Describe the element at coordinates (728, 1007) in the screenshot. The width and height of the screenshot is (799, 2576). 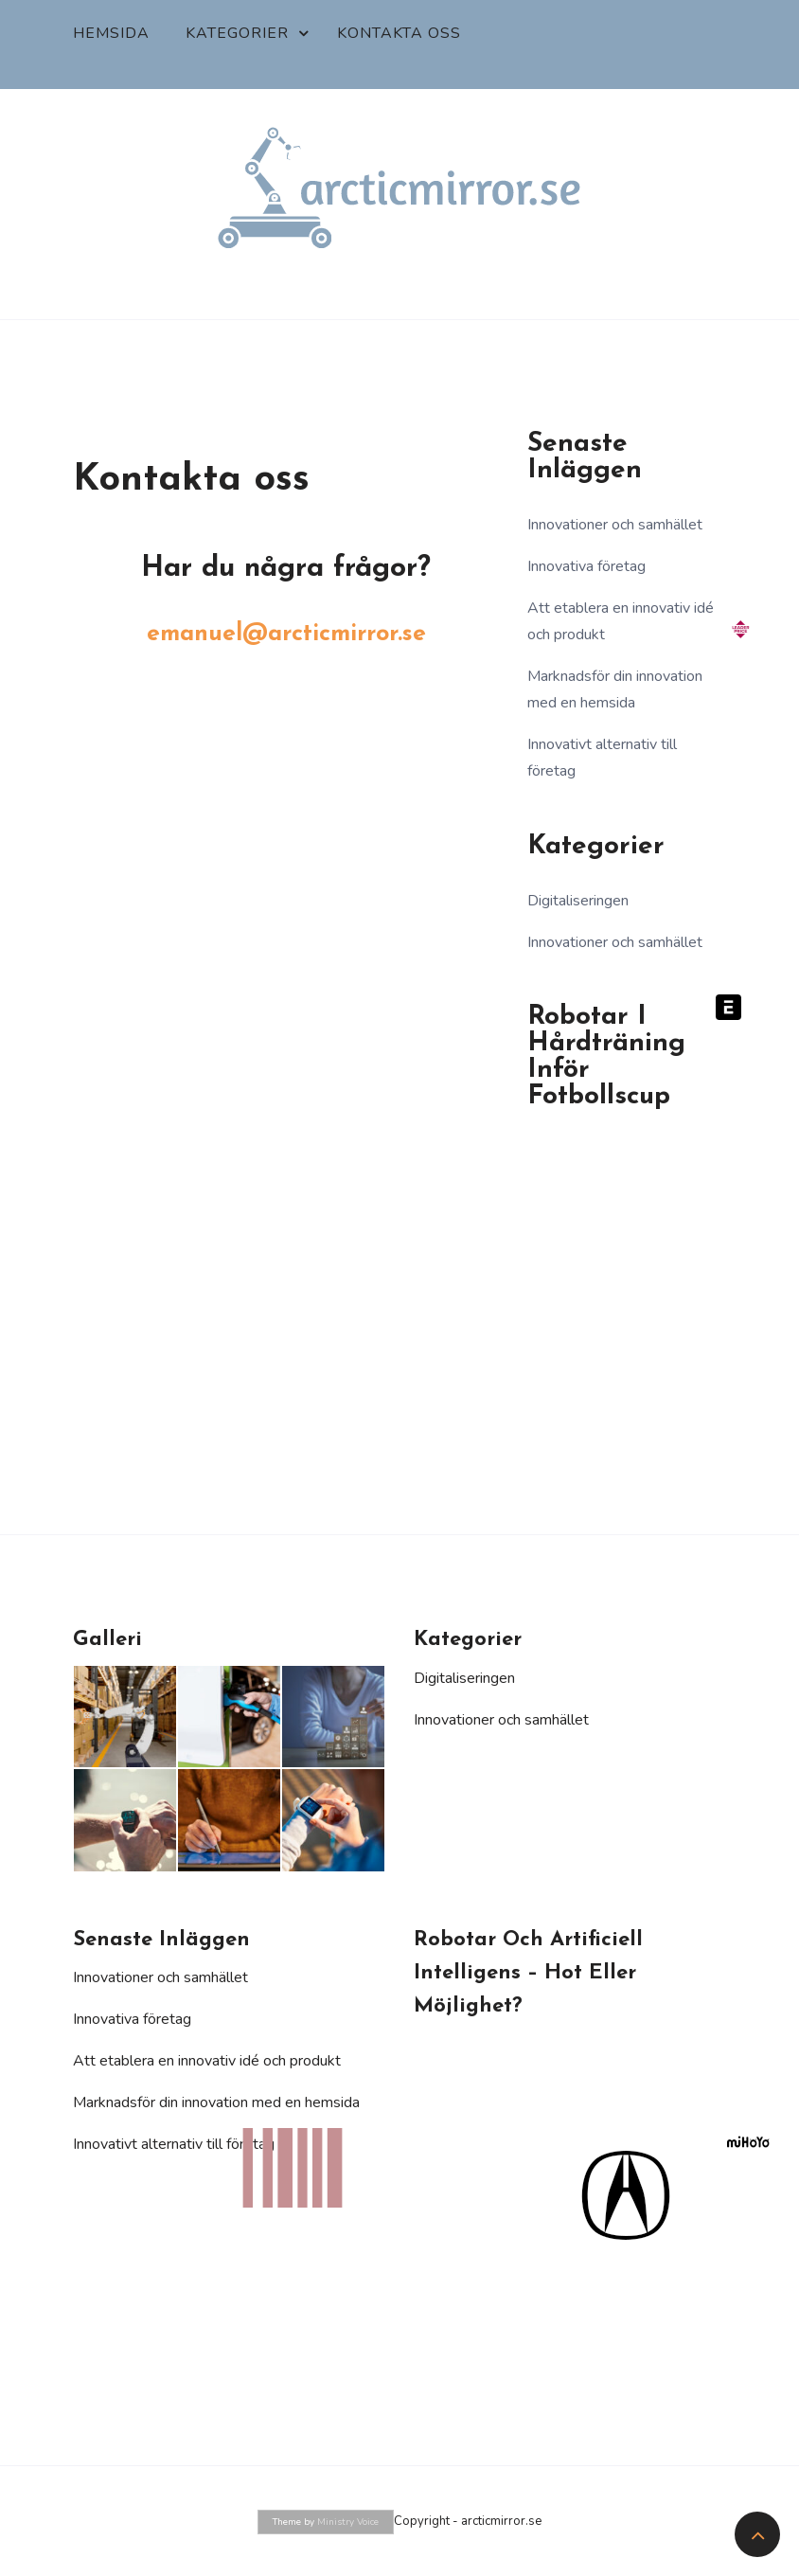
I see `open ERPNext application` at that location.